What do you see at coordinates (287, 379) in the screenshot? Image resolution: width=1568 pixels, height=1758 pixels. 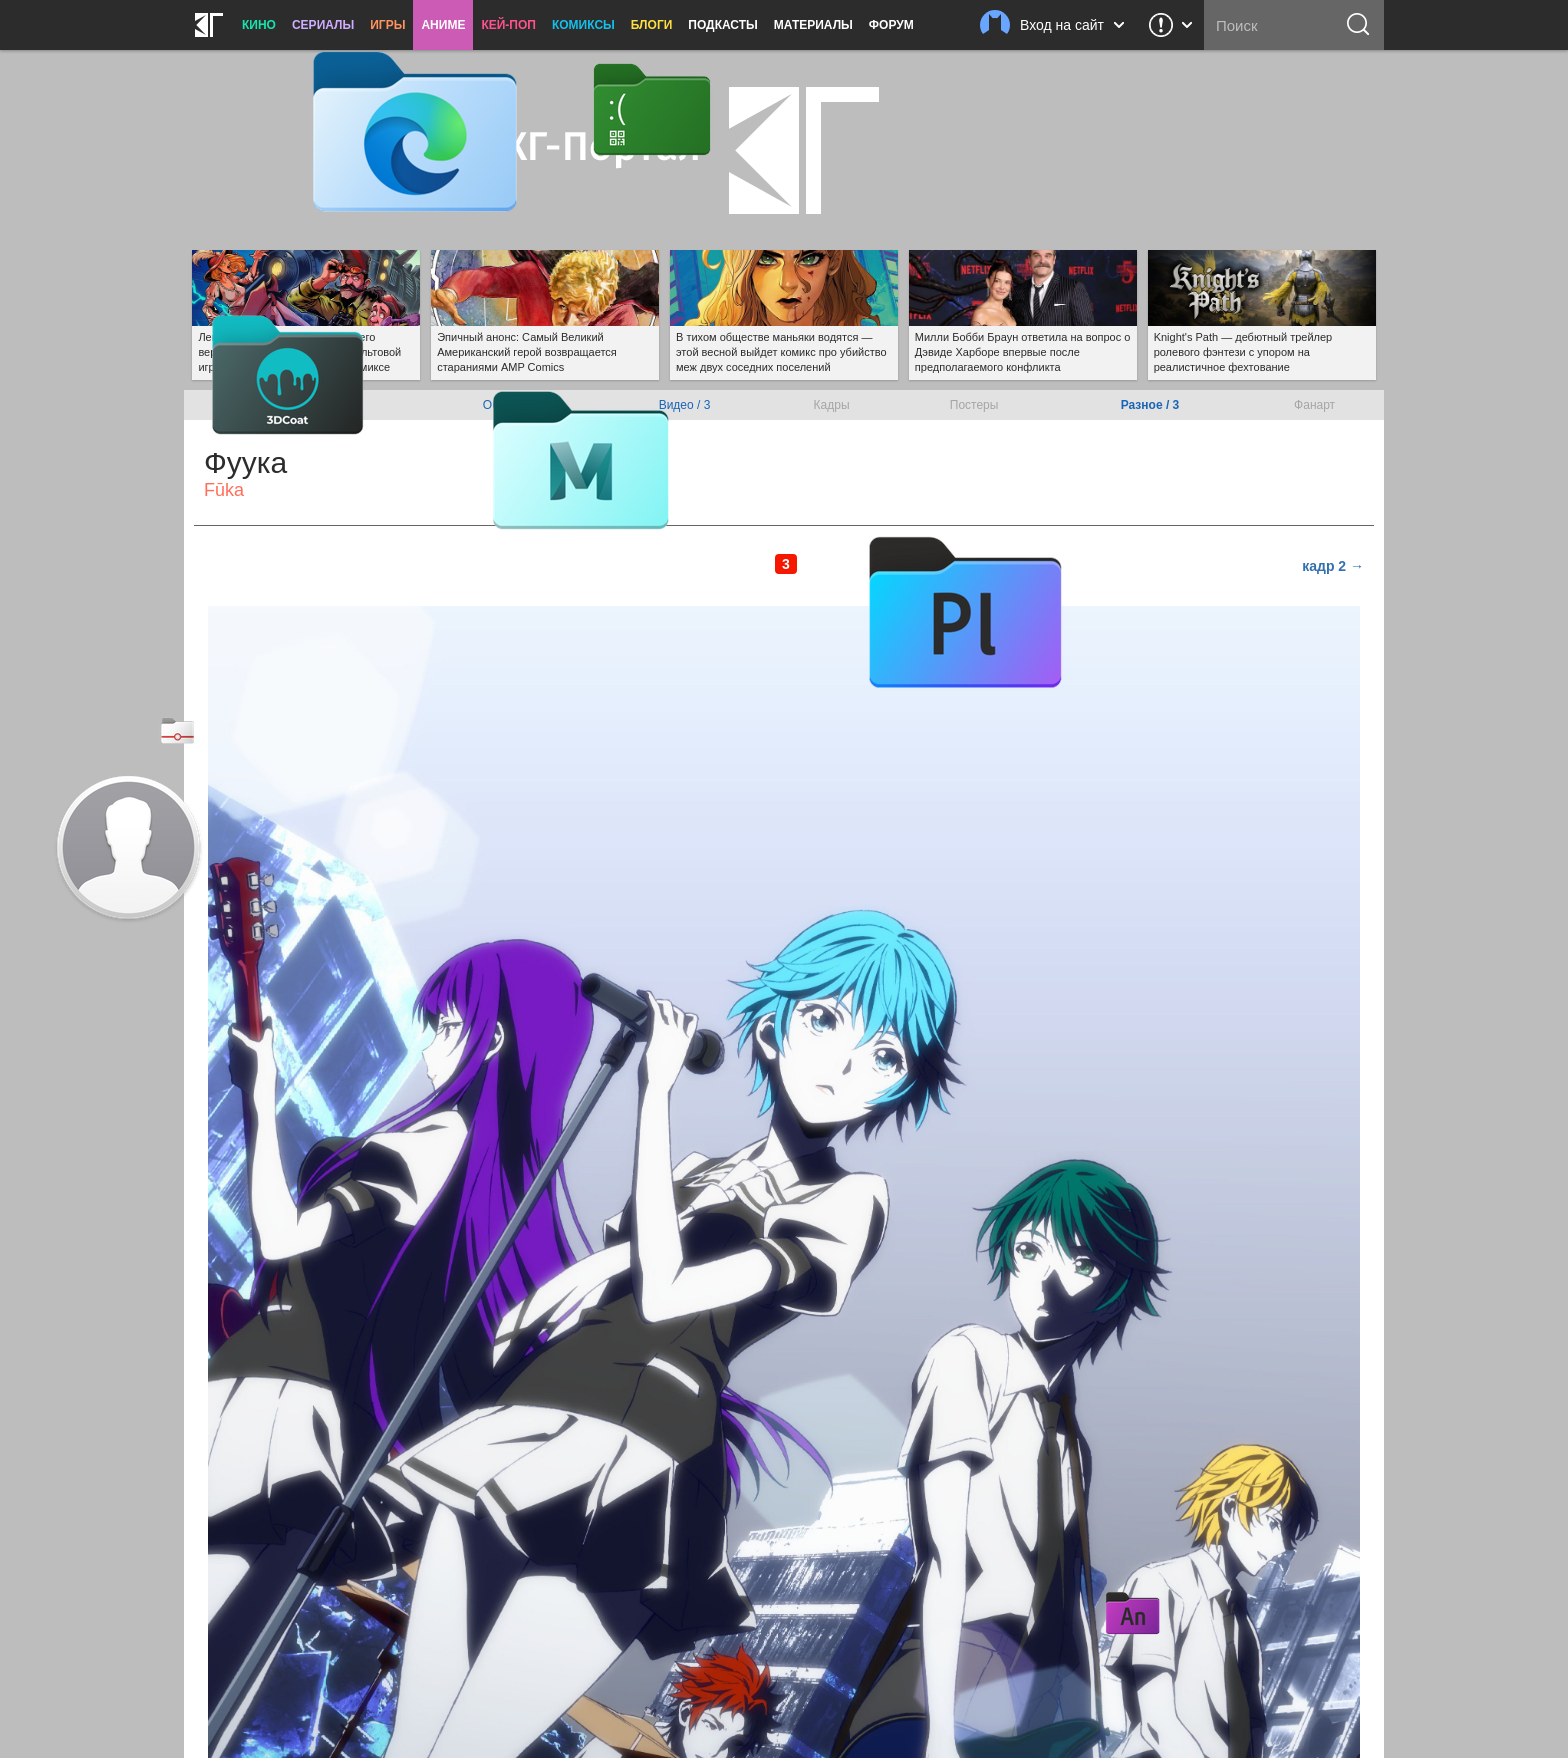 I see `open 3D Coat project files folder` at bounding box center [287, 379].